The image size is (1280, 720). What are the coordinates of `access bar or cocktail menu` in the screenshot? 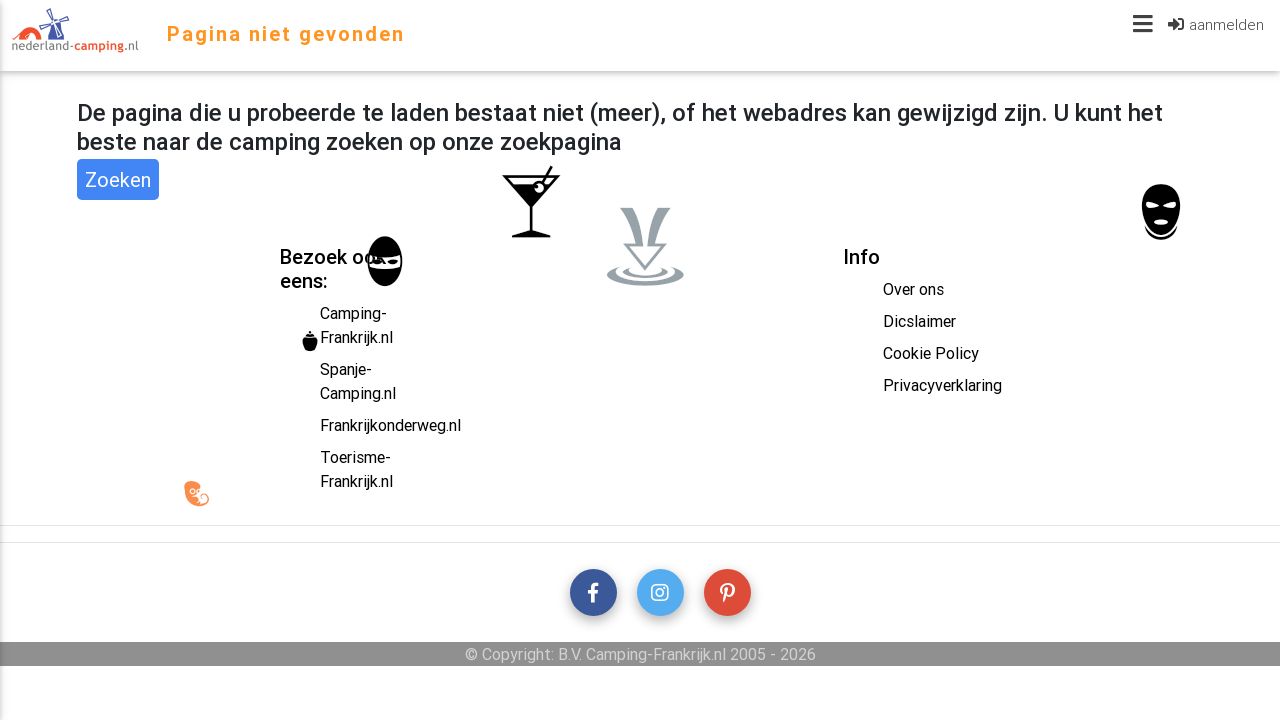 It's located at (531, 201).